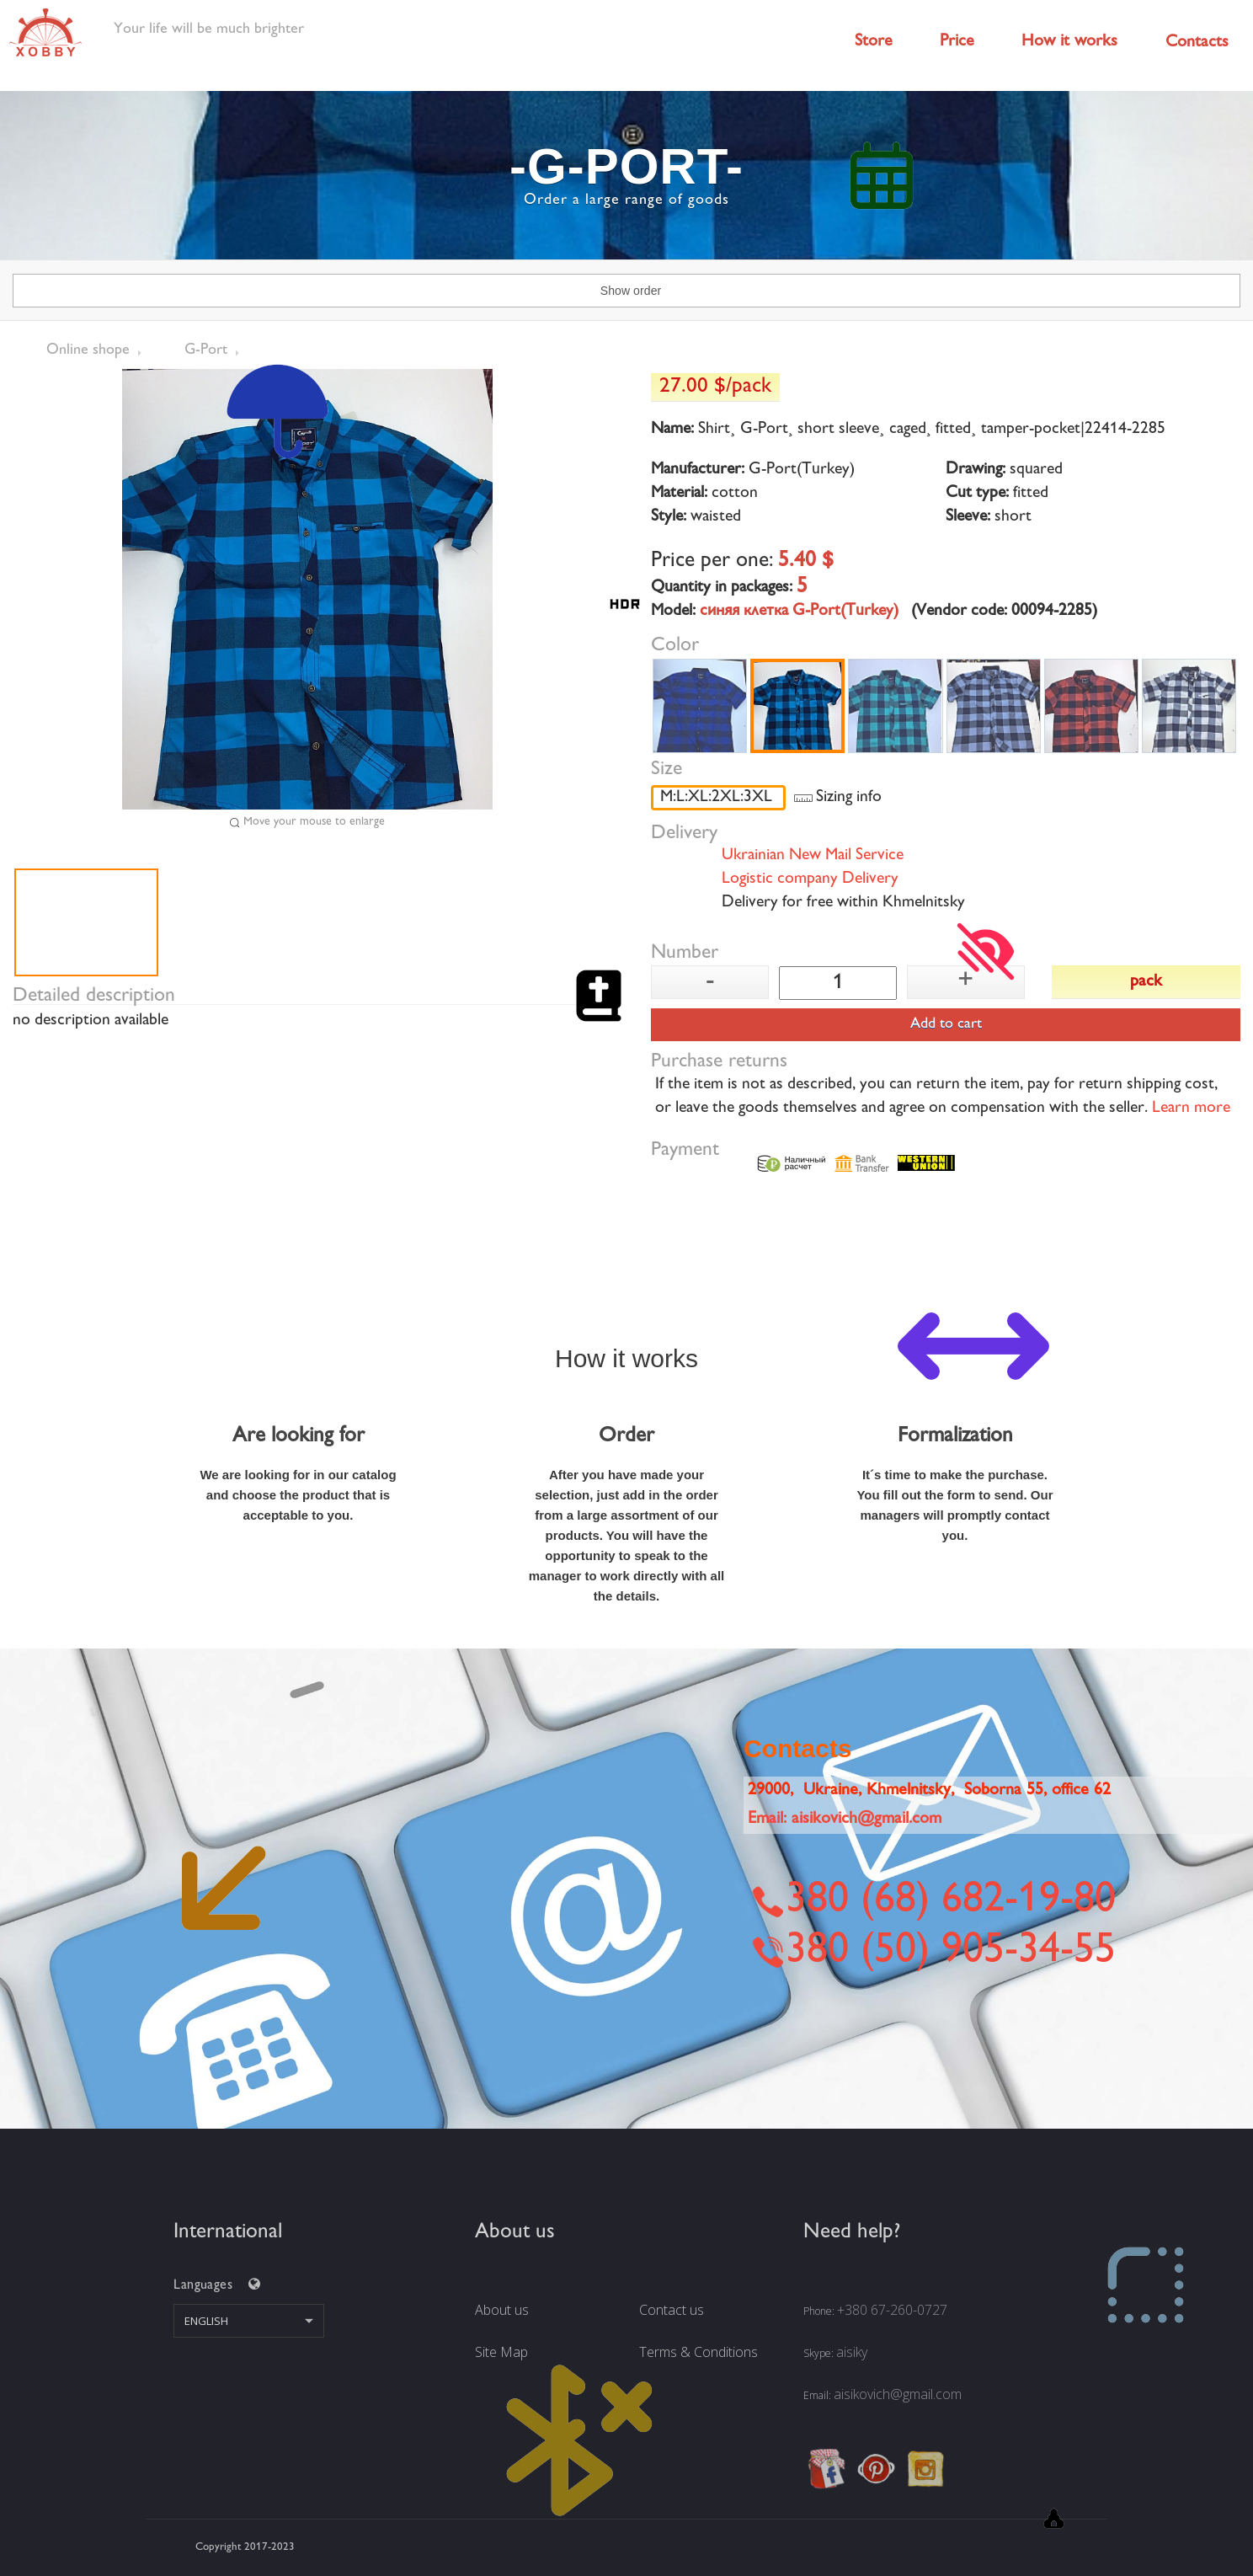 The width and height of the screenshot is (1253, 2576). What do you see at coordinates (625, 604) in the screenshot?
I see `enable HDR mode for photos` at bounding box center [625, 604].